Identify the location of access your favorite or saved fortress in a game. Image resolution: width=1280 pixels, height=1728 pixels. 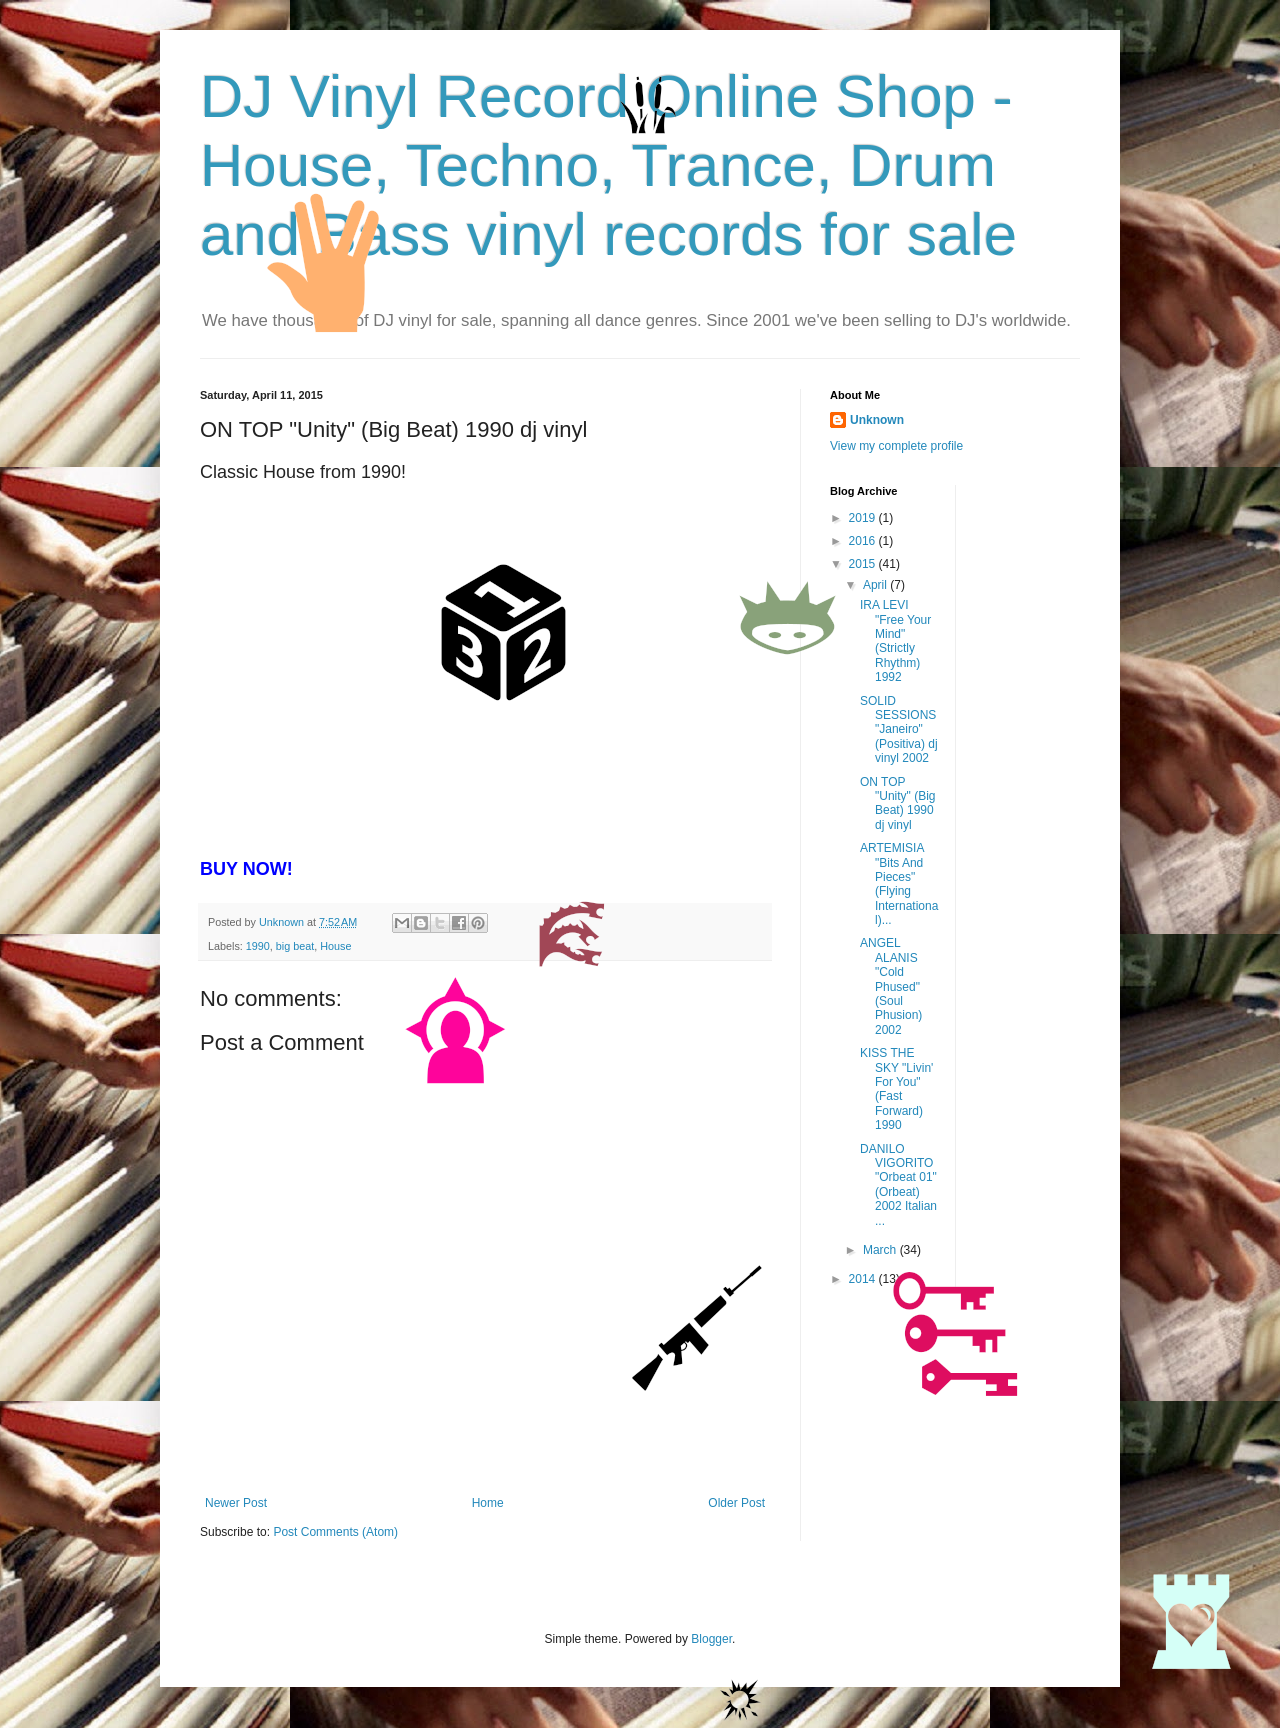
(1191, 1621).